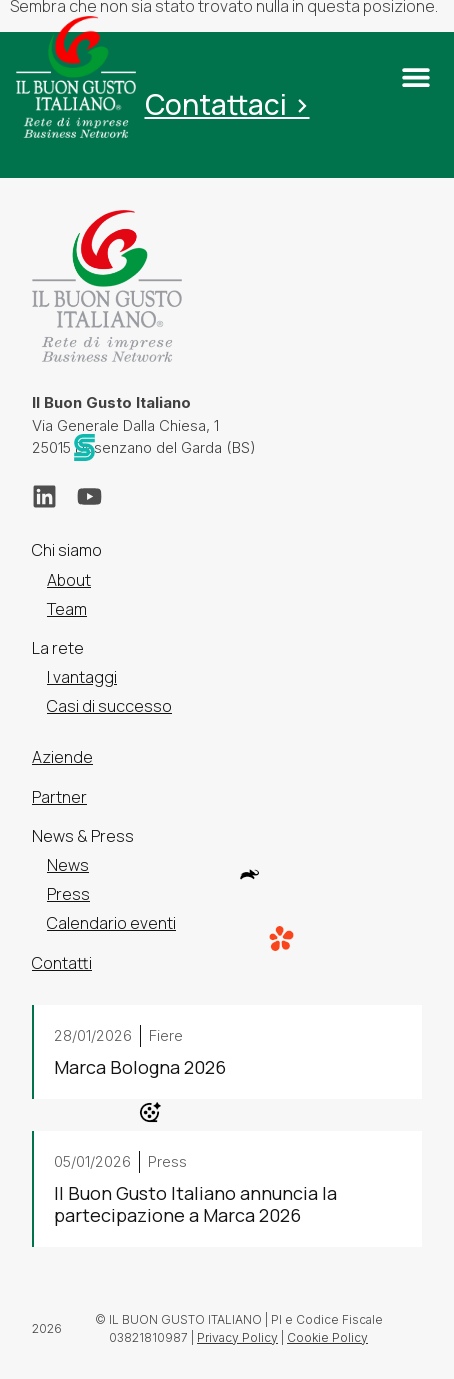 The height and width of the screenshot is (1379, 454). Describe the element at coordinates (149, 1112) in the screenshot. I see `access AI-powered video editing tools` at that location.